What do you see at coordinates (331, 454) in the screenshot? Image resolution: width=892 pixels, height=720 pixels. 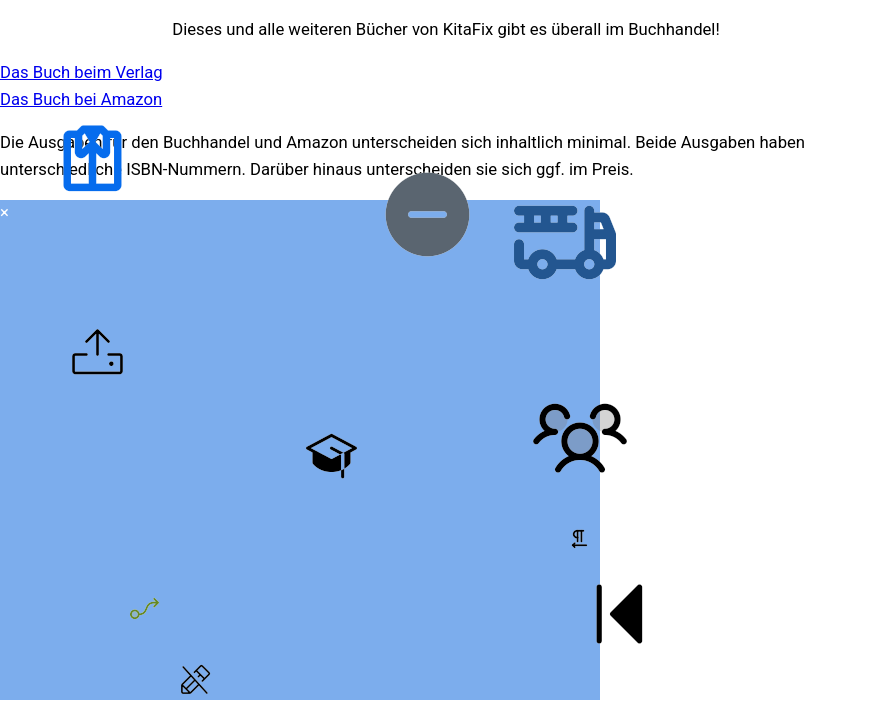 I see `access education or learning features` at bounding box center [331, 454].